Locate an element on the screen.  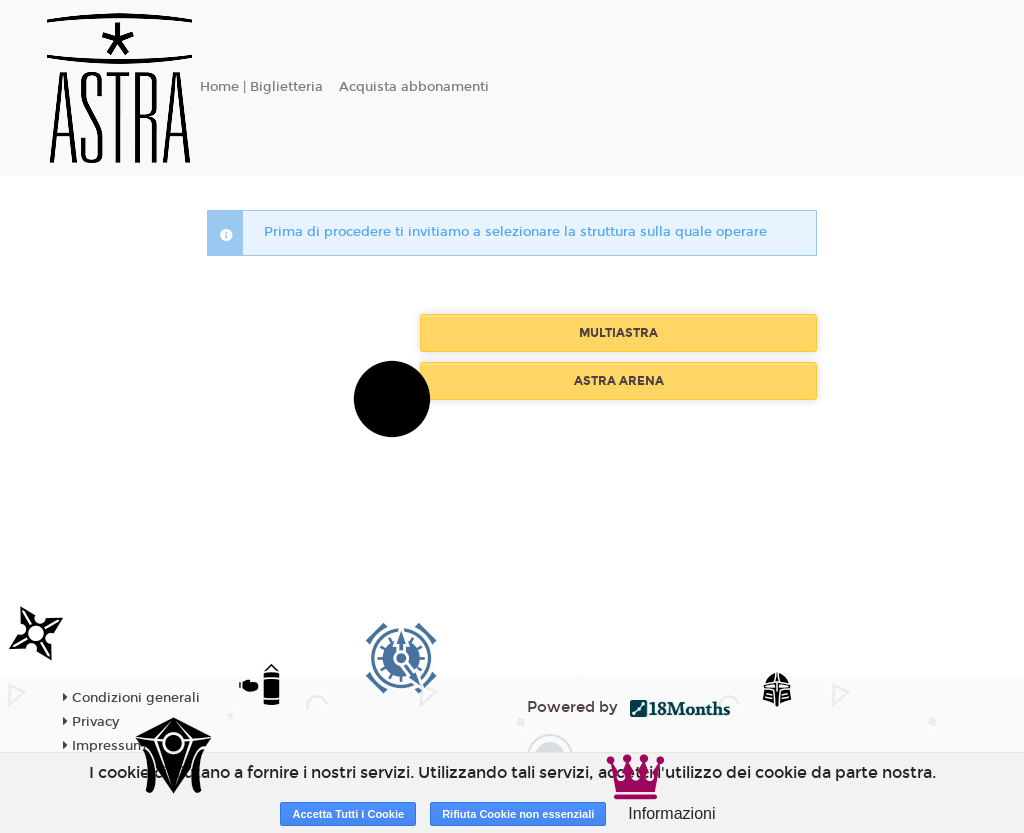
unselected or inactive status indicator is located at coordinates (392, 399).